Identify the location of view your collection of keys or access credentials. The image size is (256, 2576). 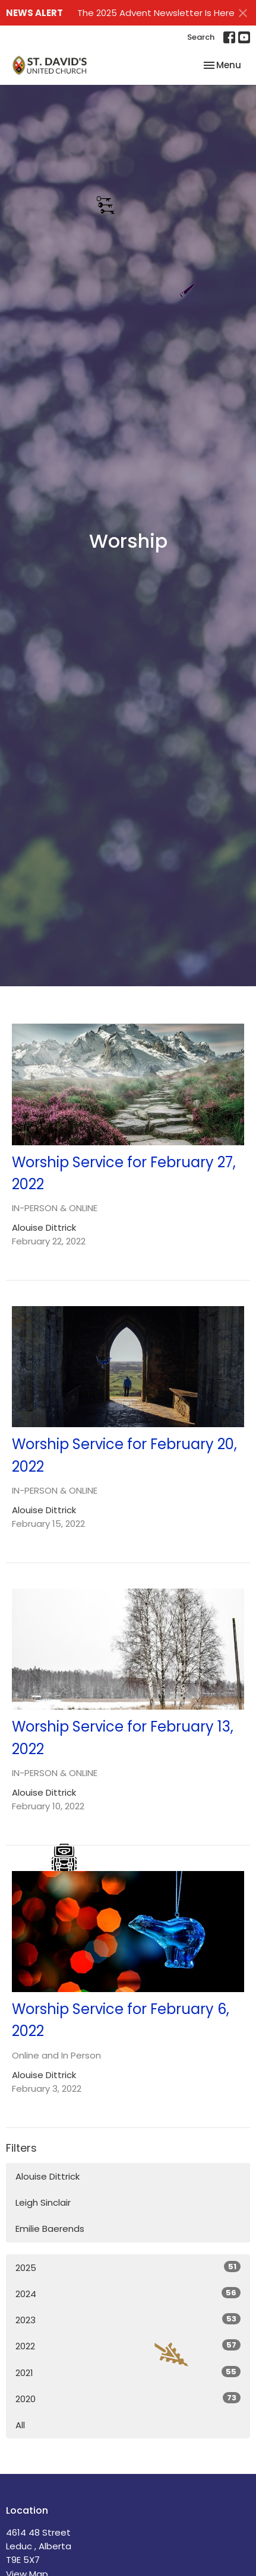
(105, 205).